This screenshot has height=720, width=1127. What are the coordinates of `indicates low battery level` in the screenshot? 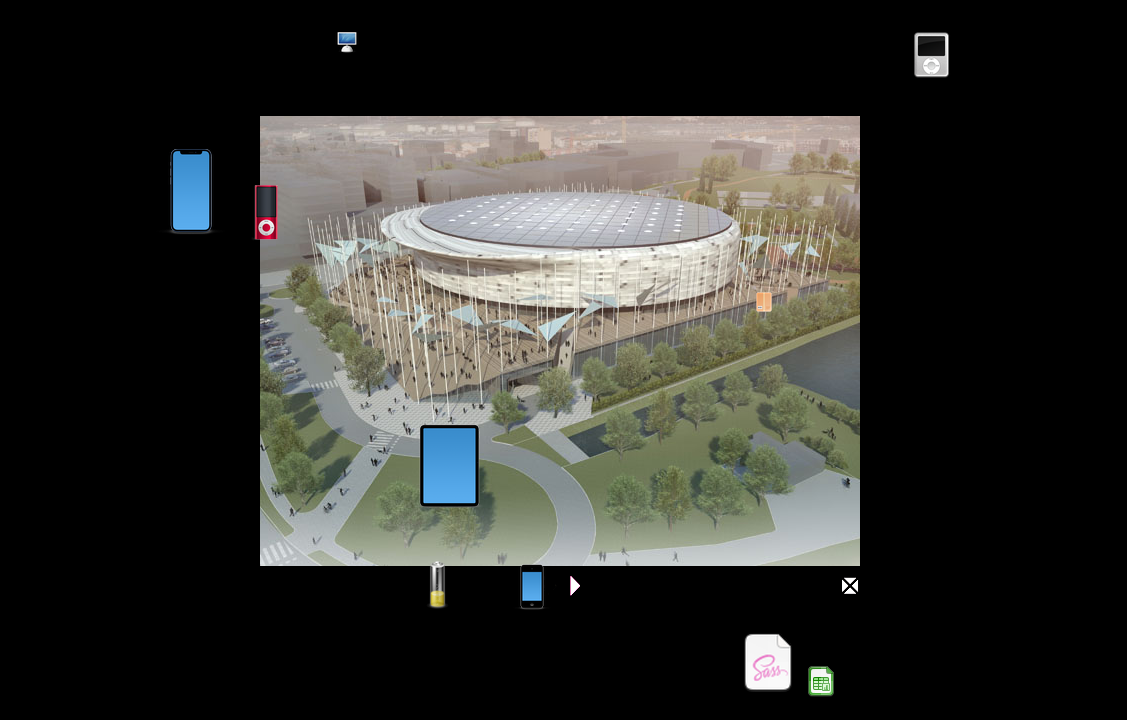 It's located at (437, 585).